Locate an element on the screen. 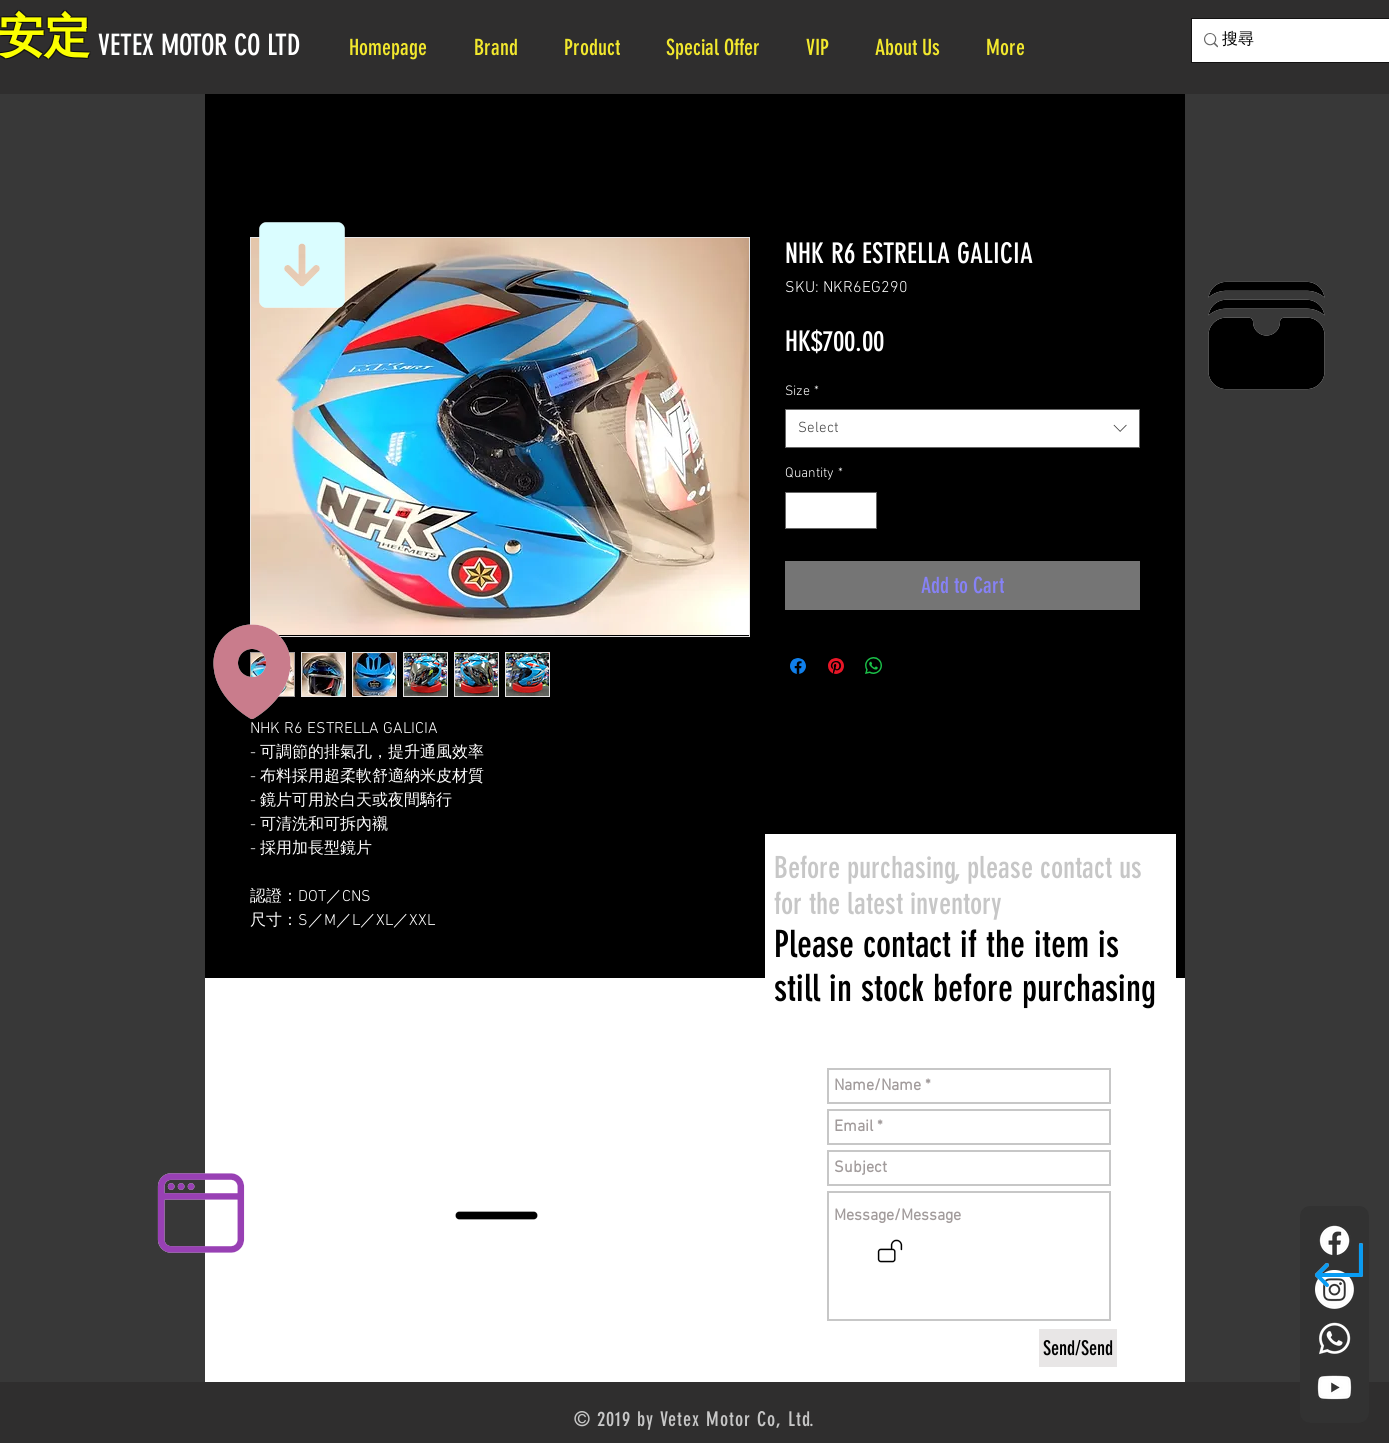 This screenshot has height=1443, width=1389. unlocked or unsecured state is located at coordinates (890, 1251).